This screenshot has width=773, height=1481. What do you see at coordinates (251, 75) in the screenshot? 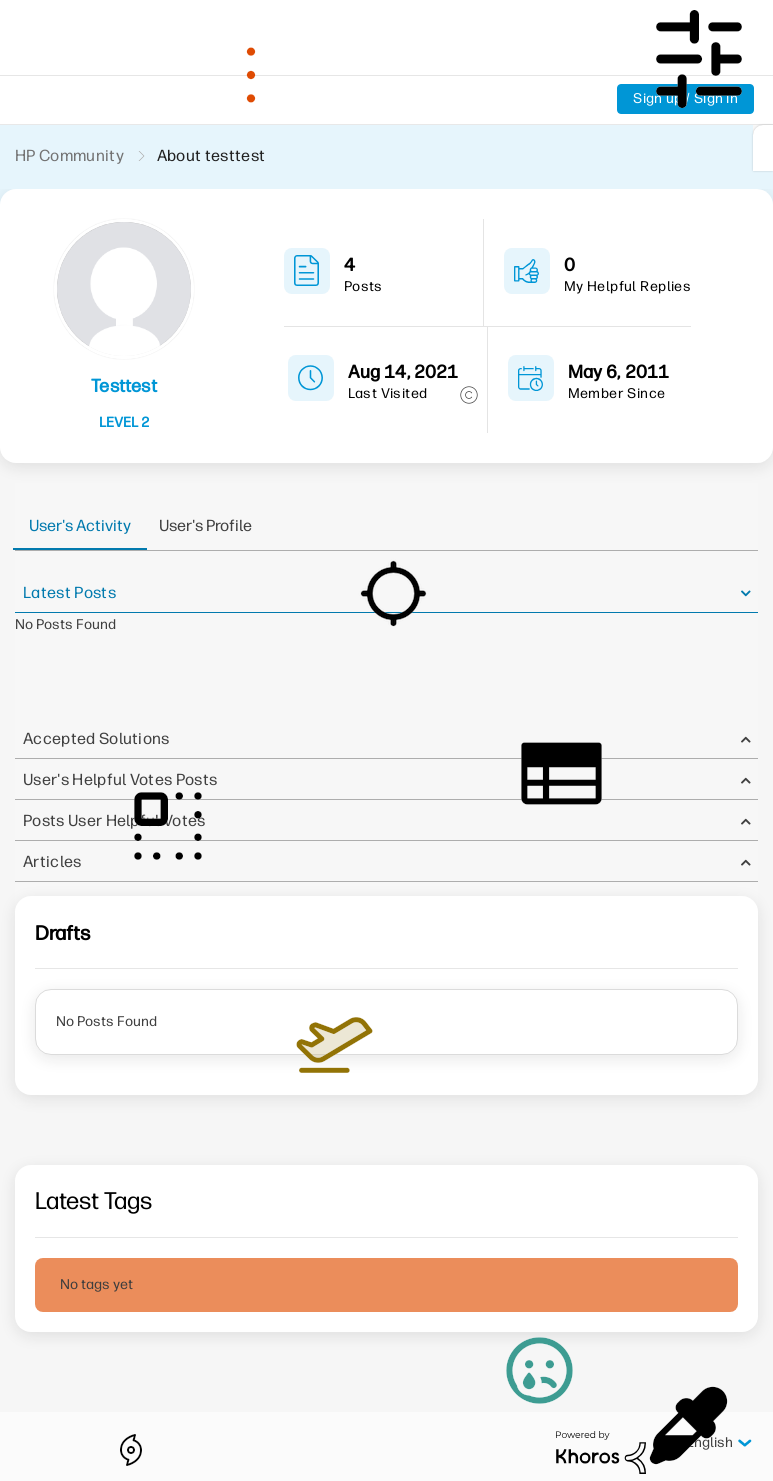
I see `open more options menu` at bounding box center [251, 75].